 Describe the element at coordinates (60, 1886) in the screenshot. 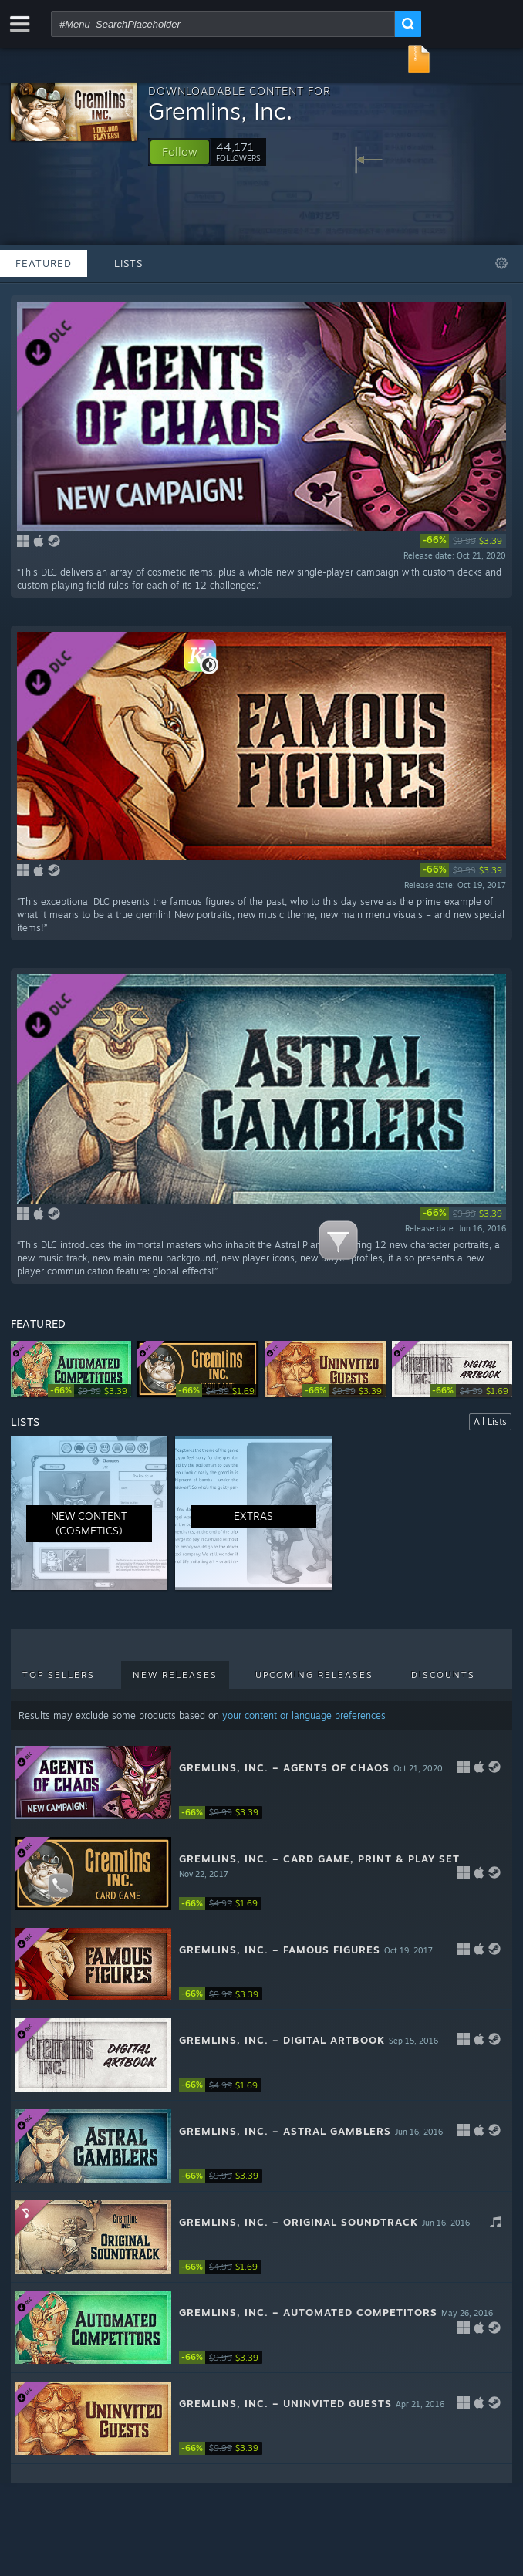

I see `open the phone app to make a call` at that location.